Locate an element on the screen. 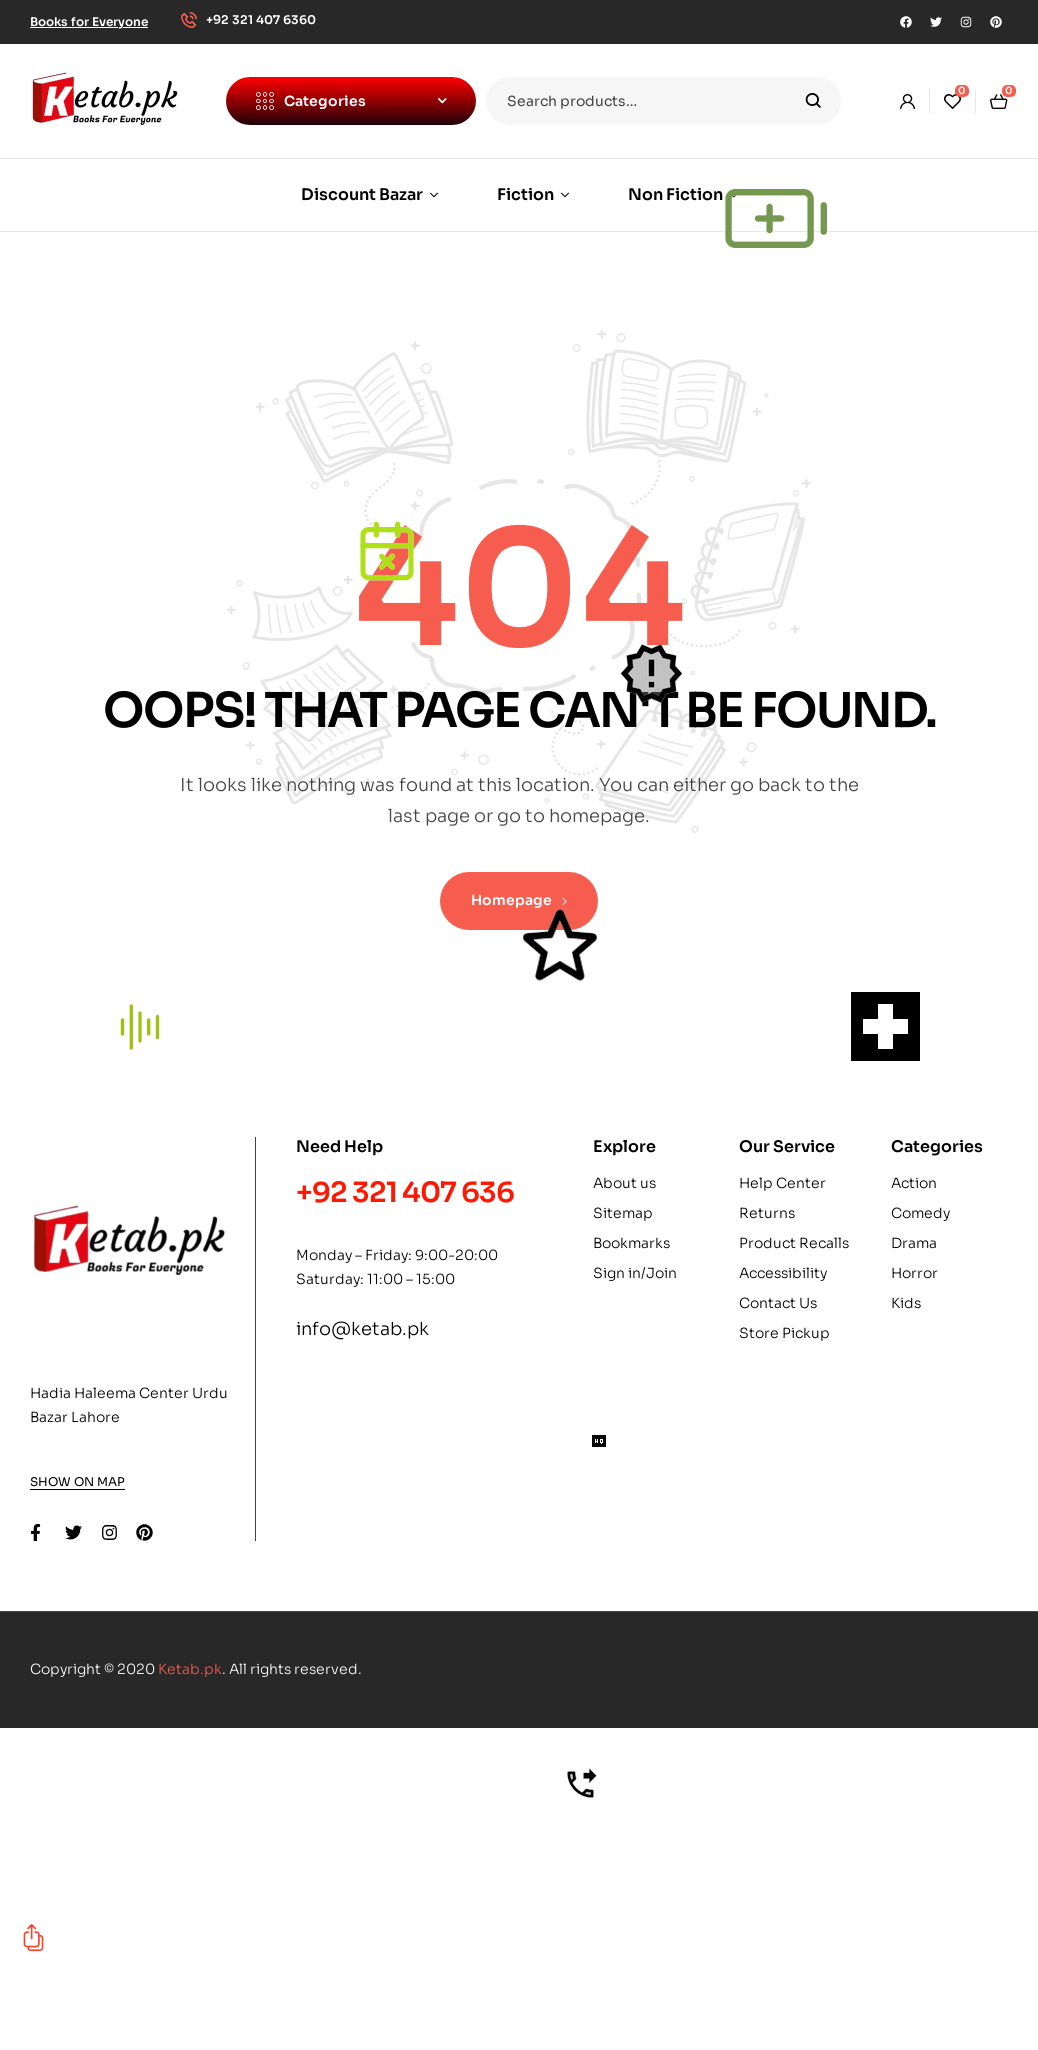  switch to high quality playback is located at coordinates (599, 1441).